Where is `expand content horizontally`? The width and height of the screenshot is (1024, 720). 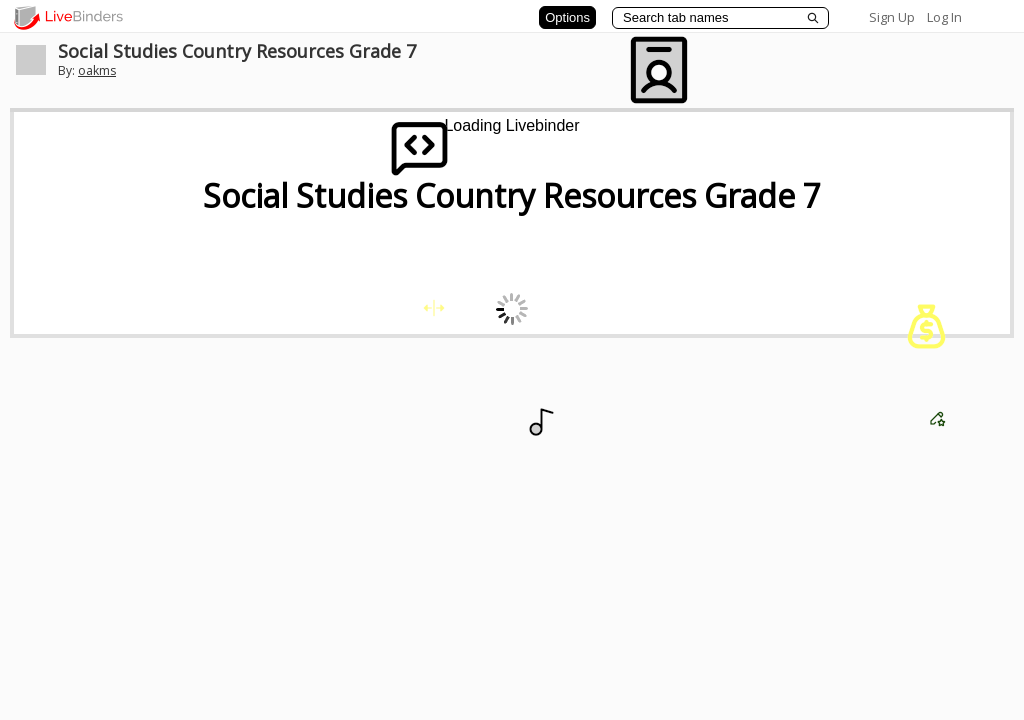
expand content horizontally is located at coordinates (434, 308).